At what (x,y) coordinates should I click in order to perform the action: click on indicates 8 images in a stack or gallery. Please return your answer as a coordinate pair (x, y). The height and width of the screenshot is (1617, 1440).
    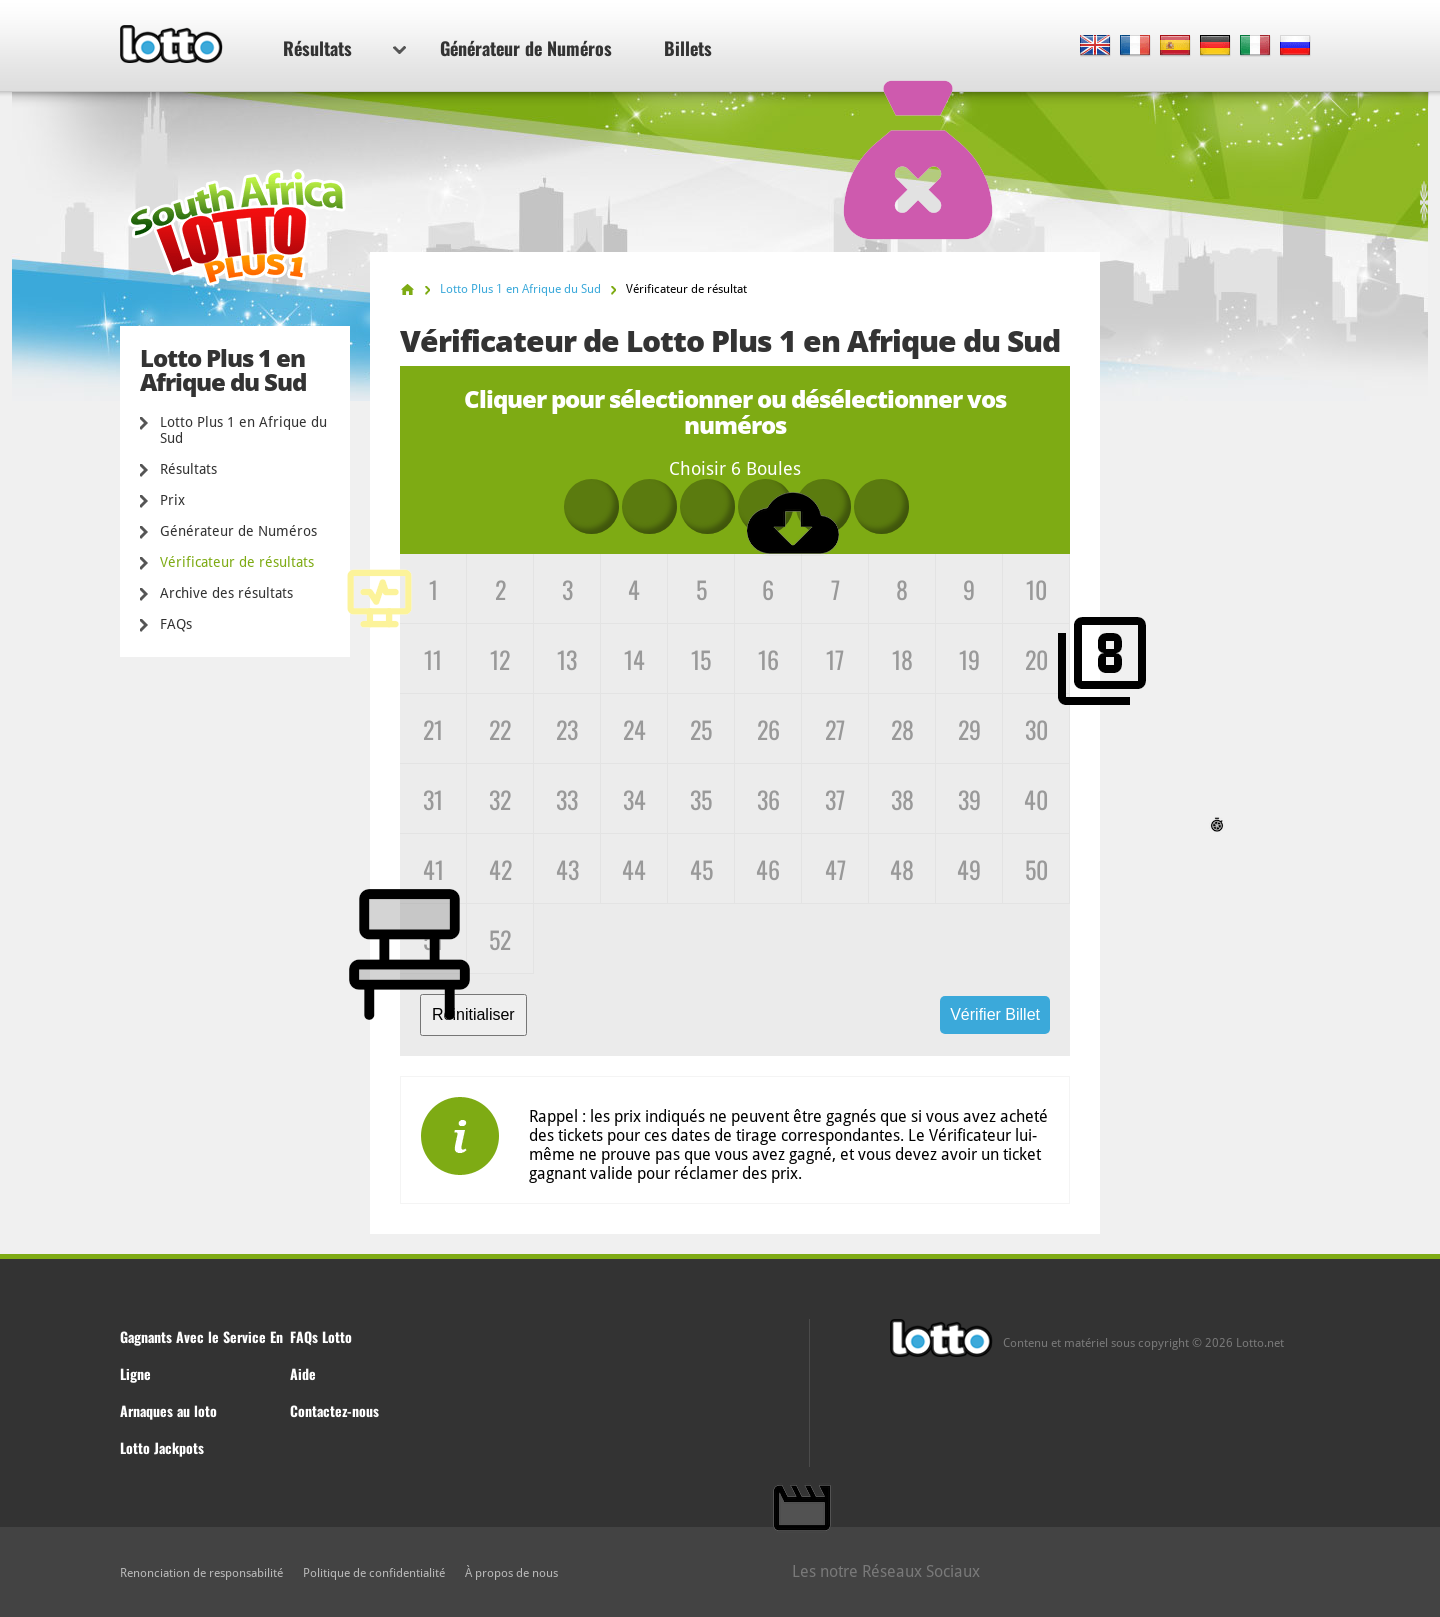
    Looking at the image, I should click on (1102, 661).